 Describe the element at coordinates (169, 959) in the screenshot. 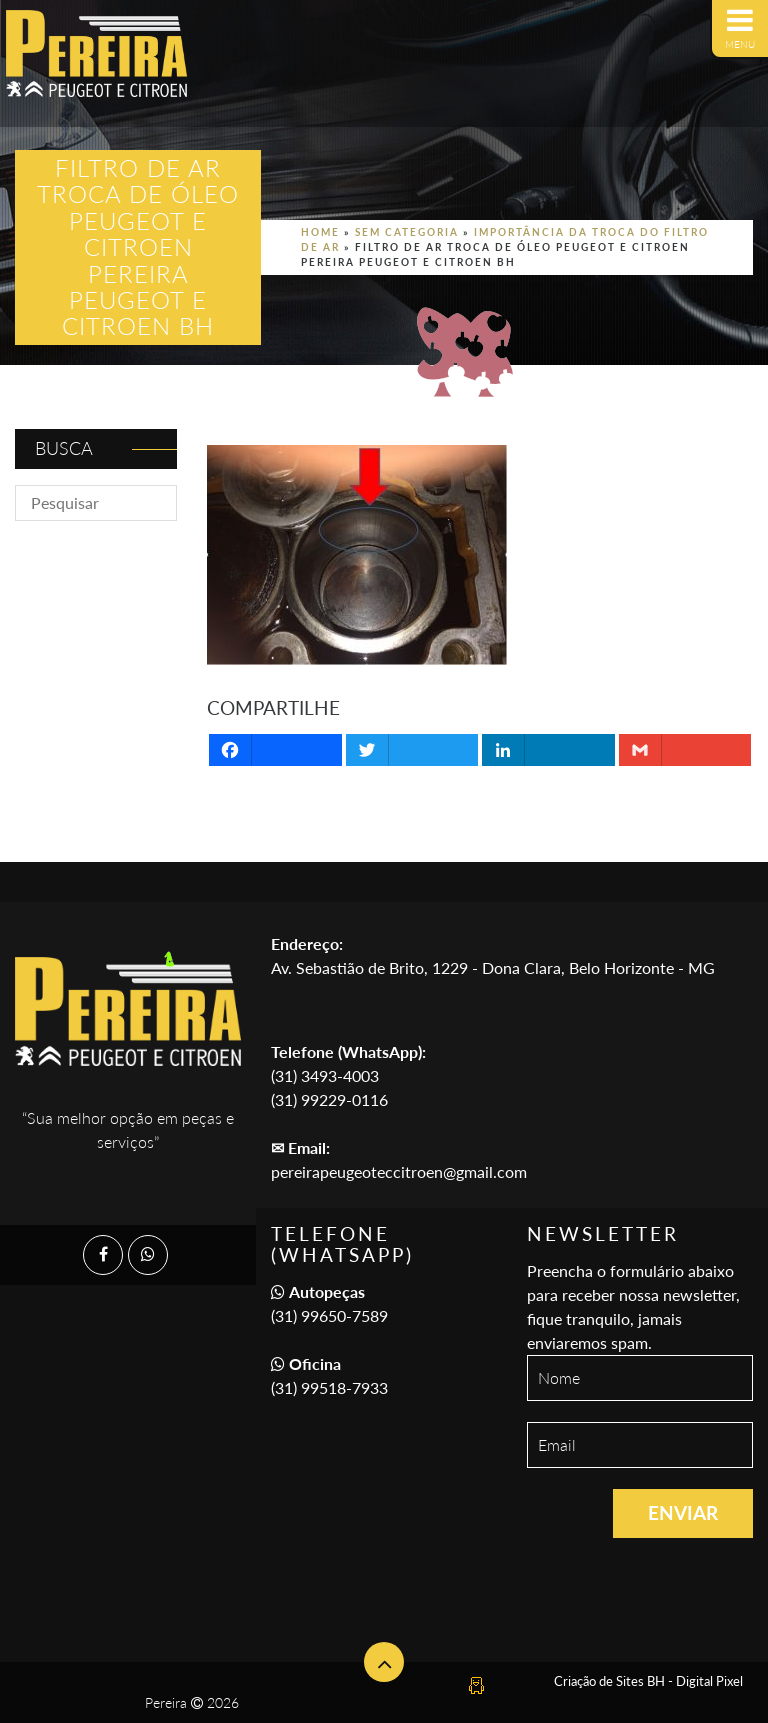

I see `select cultist character class` at that location.